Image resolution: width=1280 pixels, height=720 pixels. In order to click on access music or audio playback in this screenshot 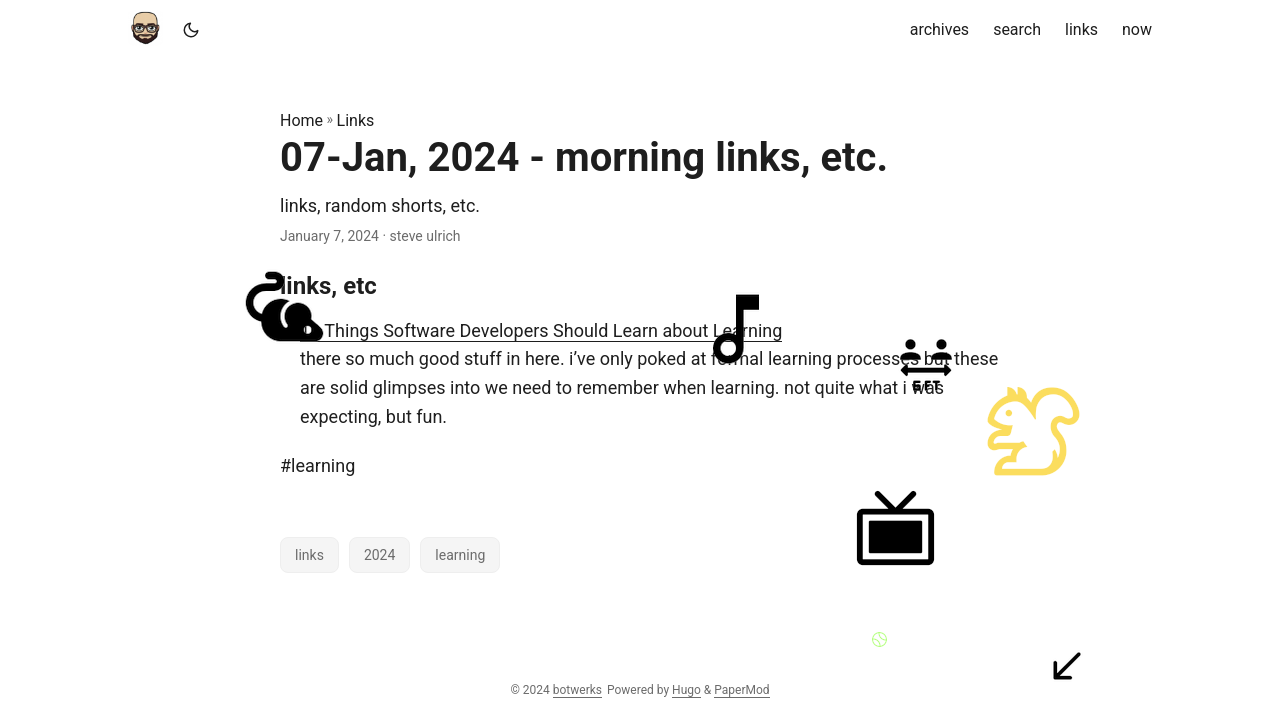, I will do `click(736, 329)`.